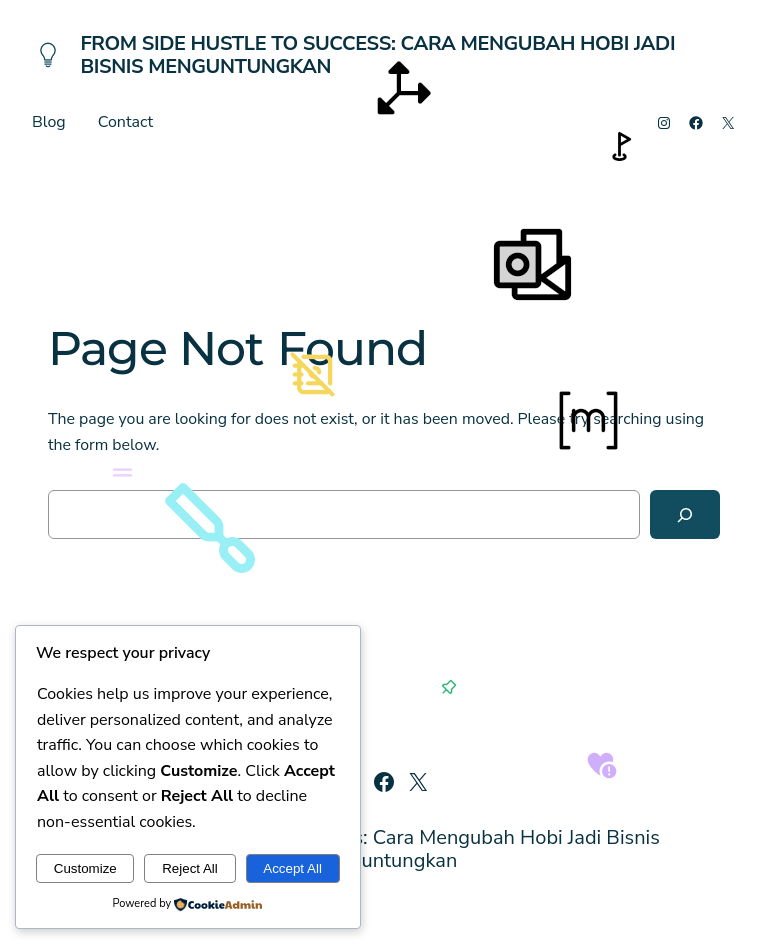 The width and height of the screenshot is (768, 949). I want to click on health alert or warning notification, so click(602, 764).